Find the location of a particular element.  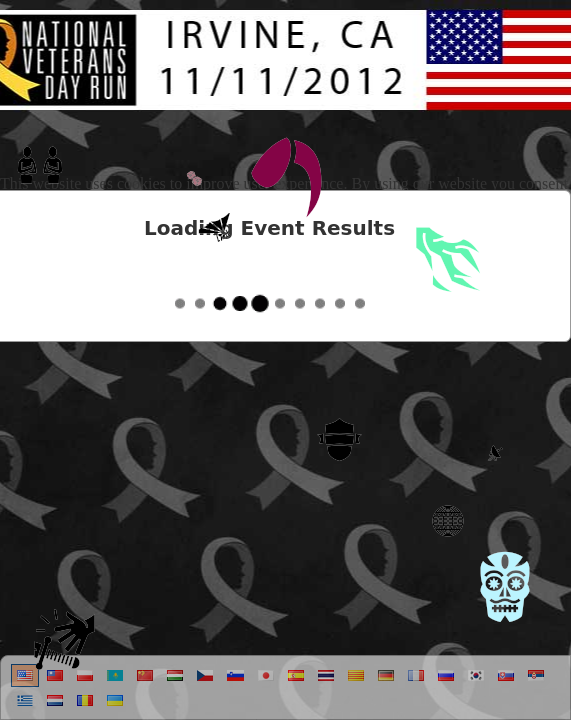

día de los muertos themed game element or decoration is located at coordinates (505, 586).